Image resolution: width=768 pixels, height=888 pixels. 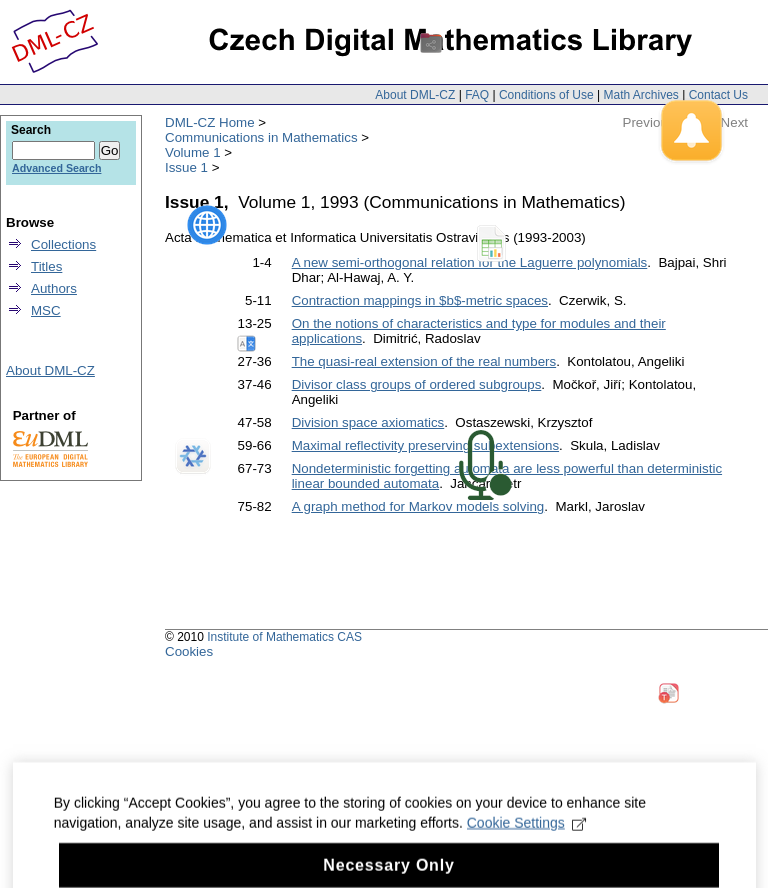 What do you see at coordinates (669, 693) in the screenshot?
I see `open FreeOffice TextMaker word processor` at bounding box center [669, 693].